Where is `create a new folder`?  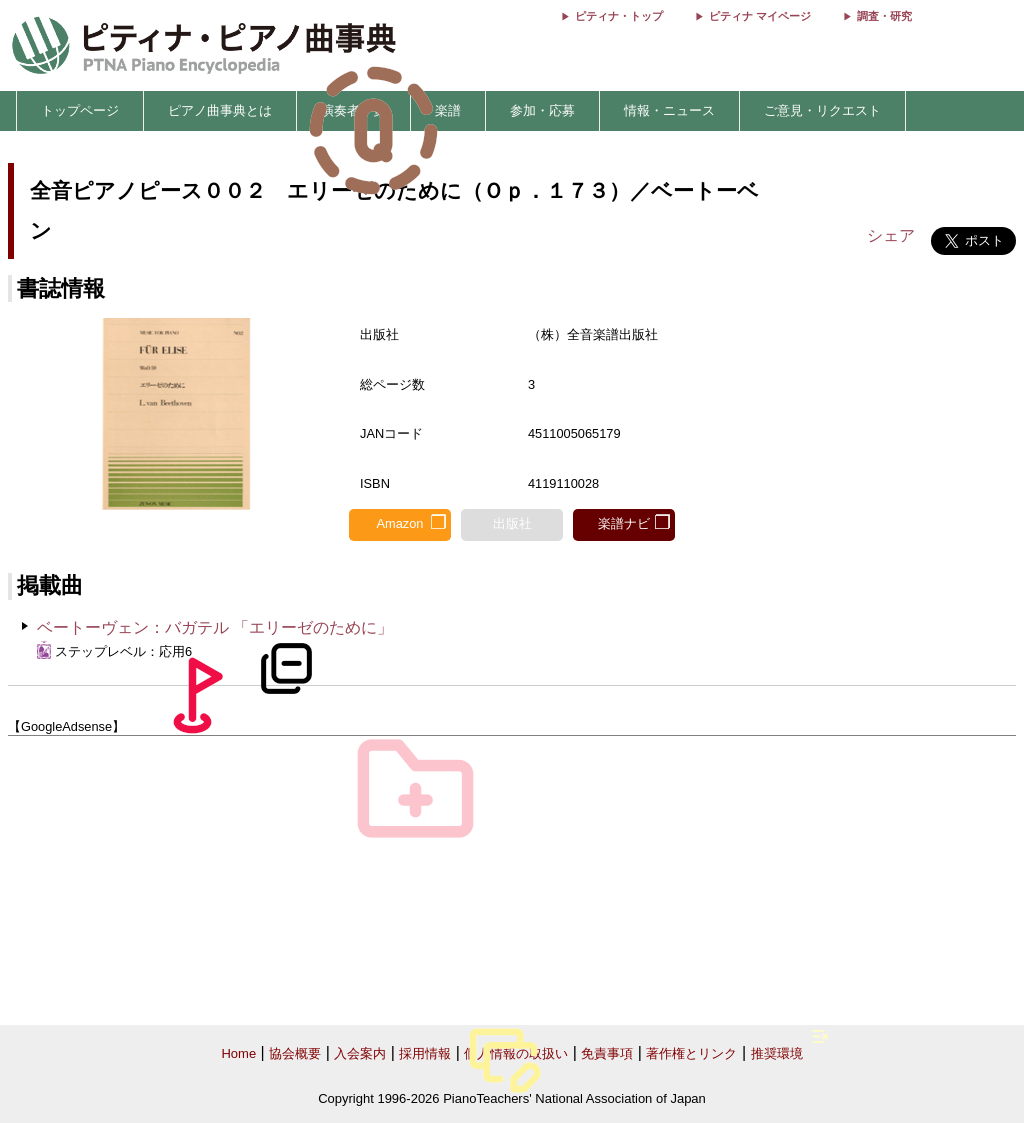 create a new folder is located at coordinates (415, 788).